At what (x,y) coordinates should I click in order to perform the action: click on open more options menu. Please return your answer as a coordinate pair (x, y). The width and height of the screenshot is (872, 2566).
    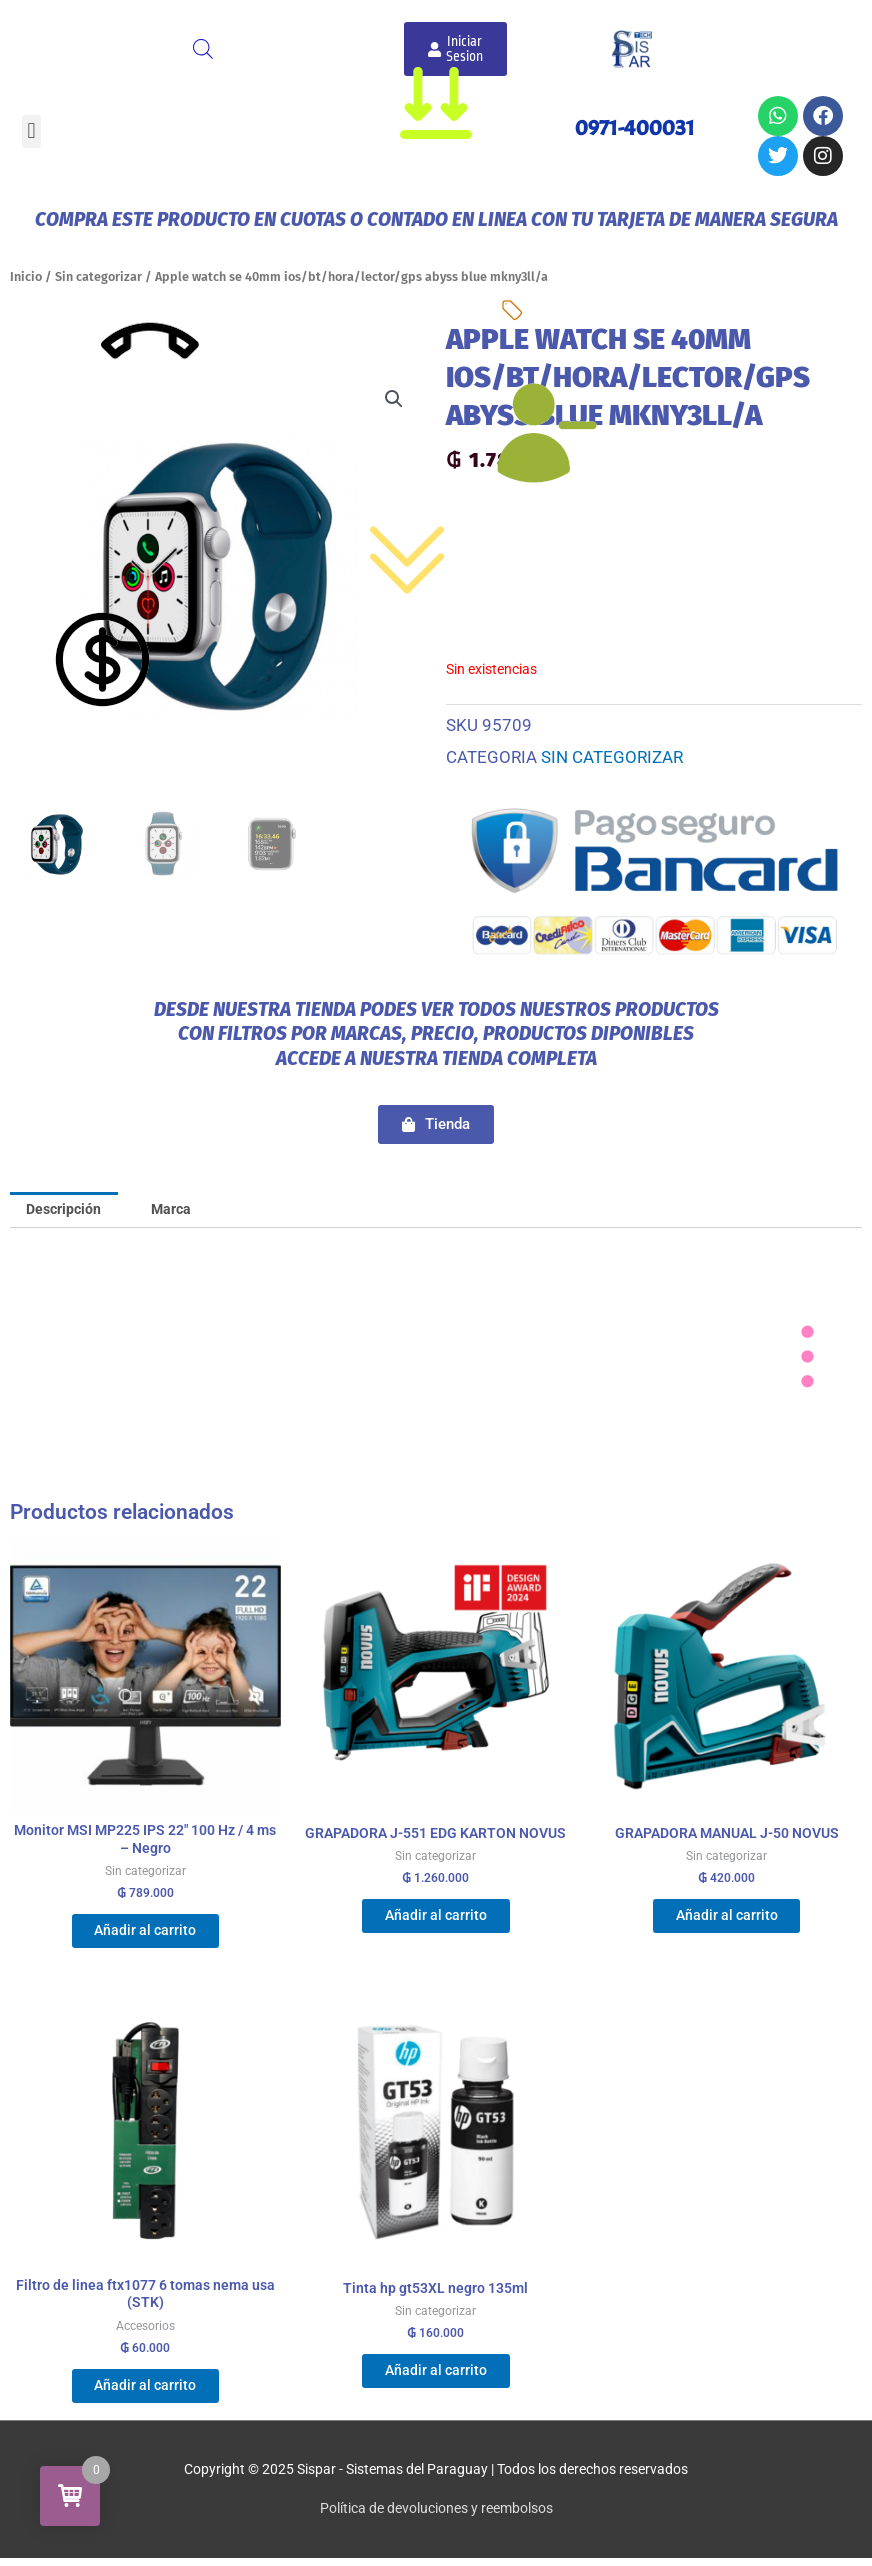
    Looking at the image, I should click on (807, 1356).